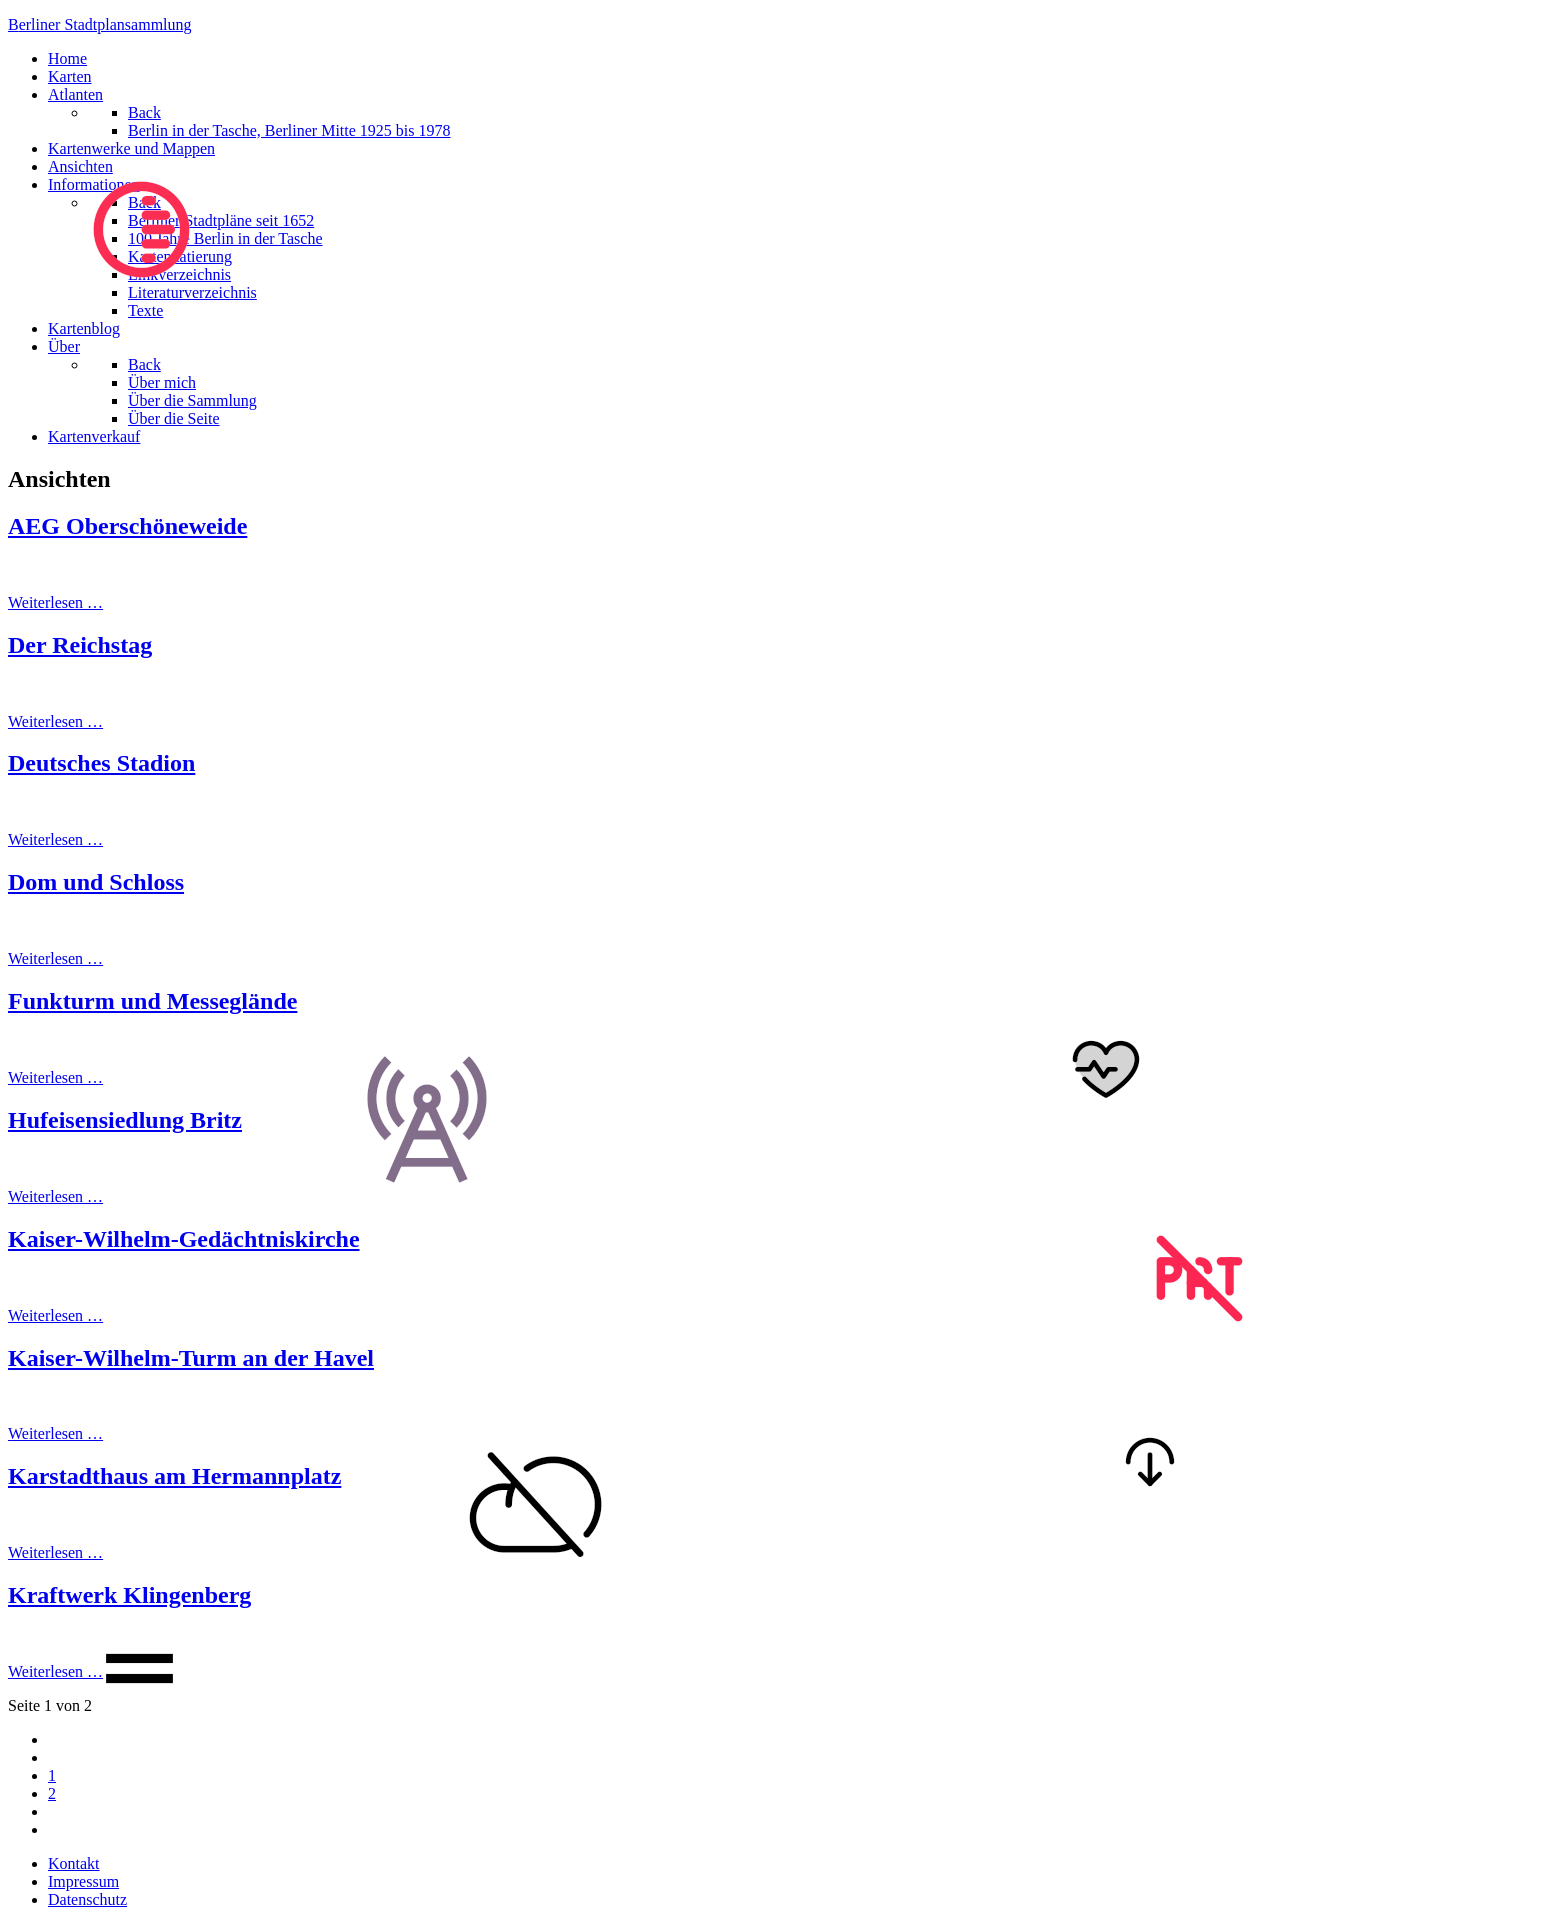 The height and width of the screenshot is (1925, 1568). What do you see at coordinates (535, 1504) in the screenshot?
I see `cloud storage unavailable or disconnected` at bounding box center [535, 1504].